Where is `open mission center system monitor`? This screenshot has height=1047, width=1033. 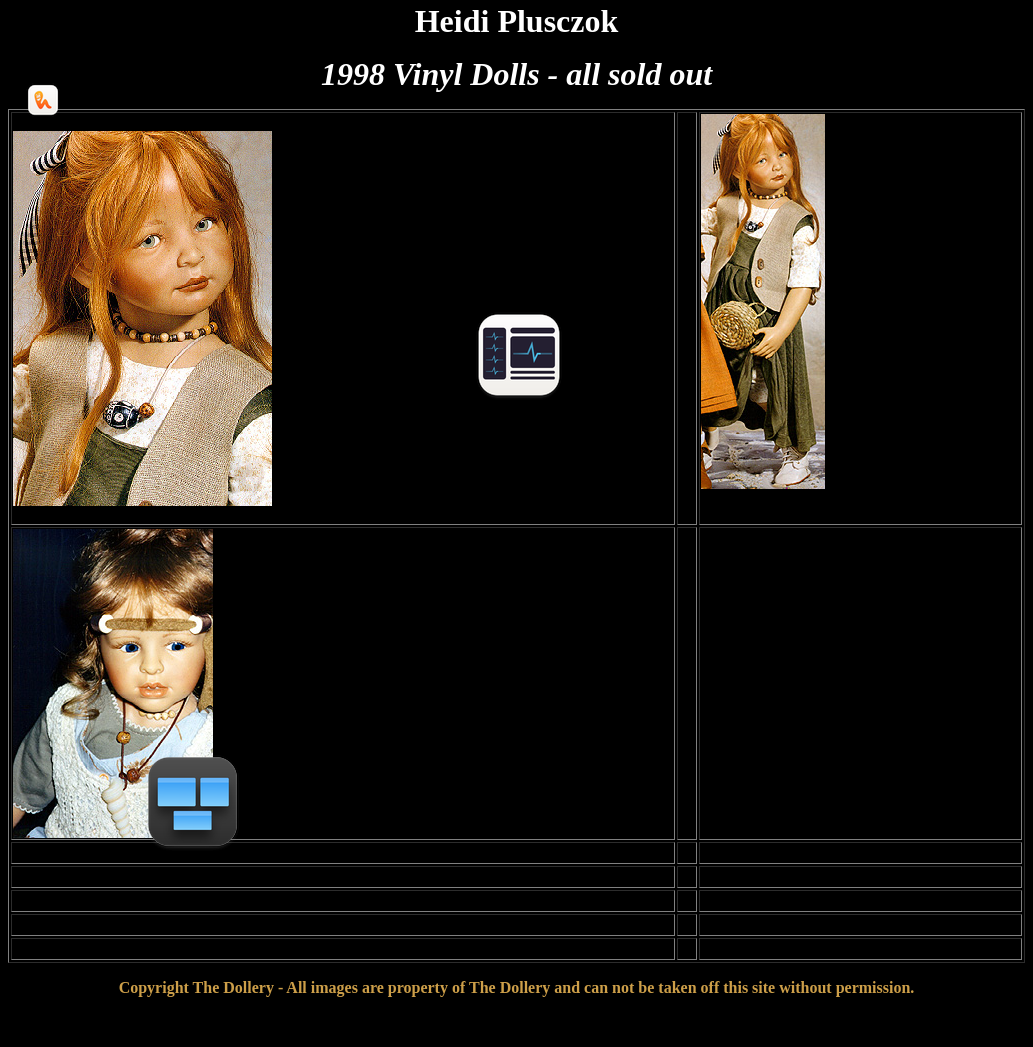
open mission center system monitor is located at coordinates (519, 355).